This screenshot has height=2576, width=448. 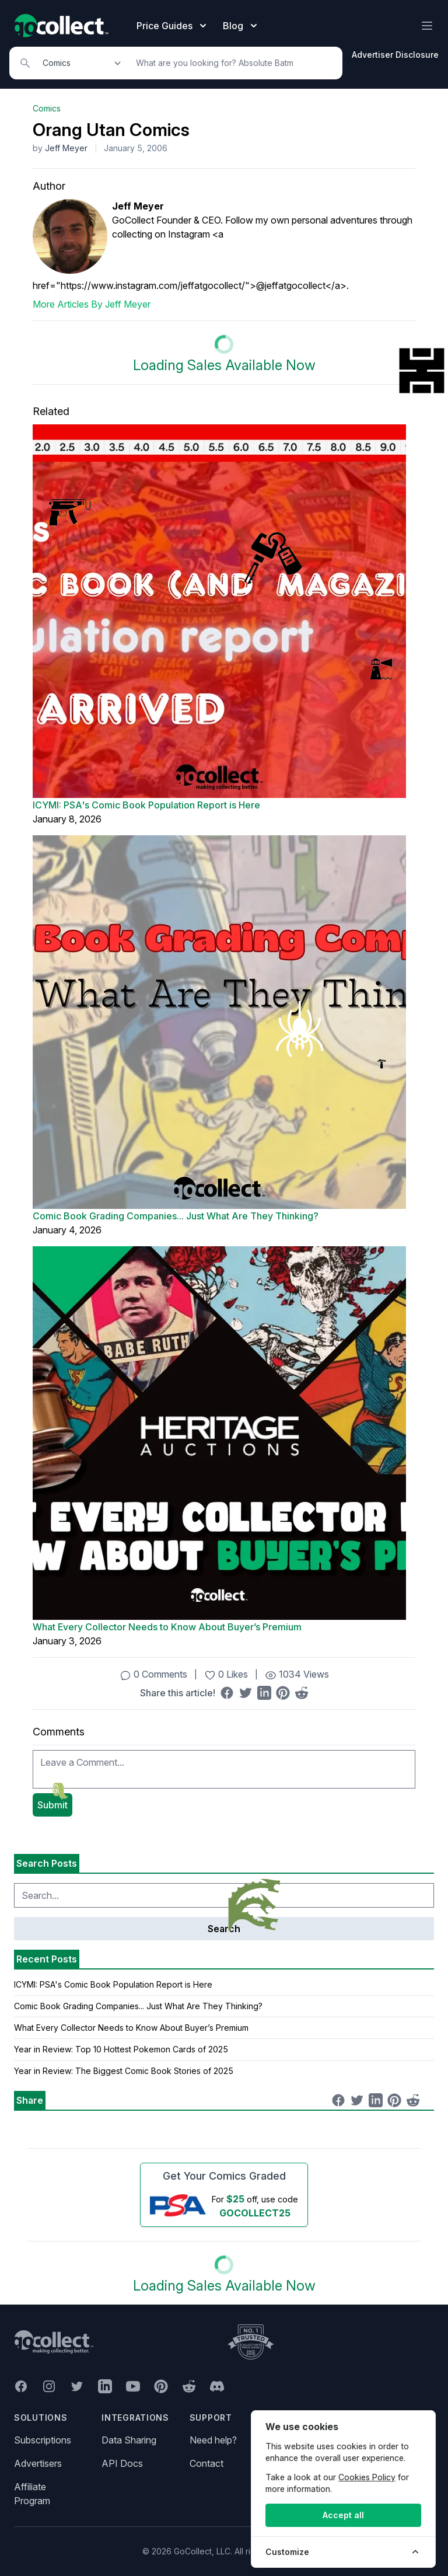 What do you see at coordinates (300, 1030) in the screenshot?
I see `indicates a spooky or halloween-themed game element` at bounding box center [300, 1030].